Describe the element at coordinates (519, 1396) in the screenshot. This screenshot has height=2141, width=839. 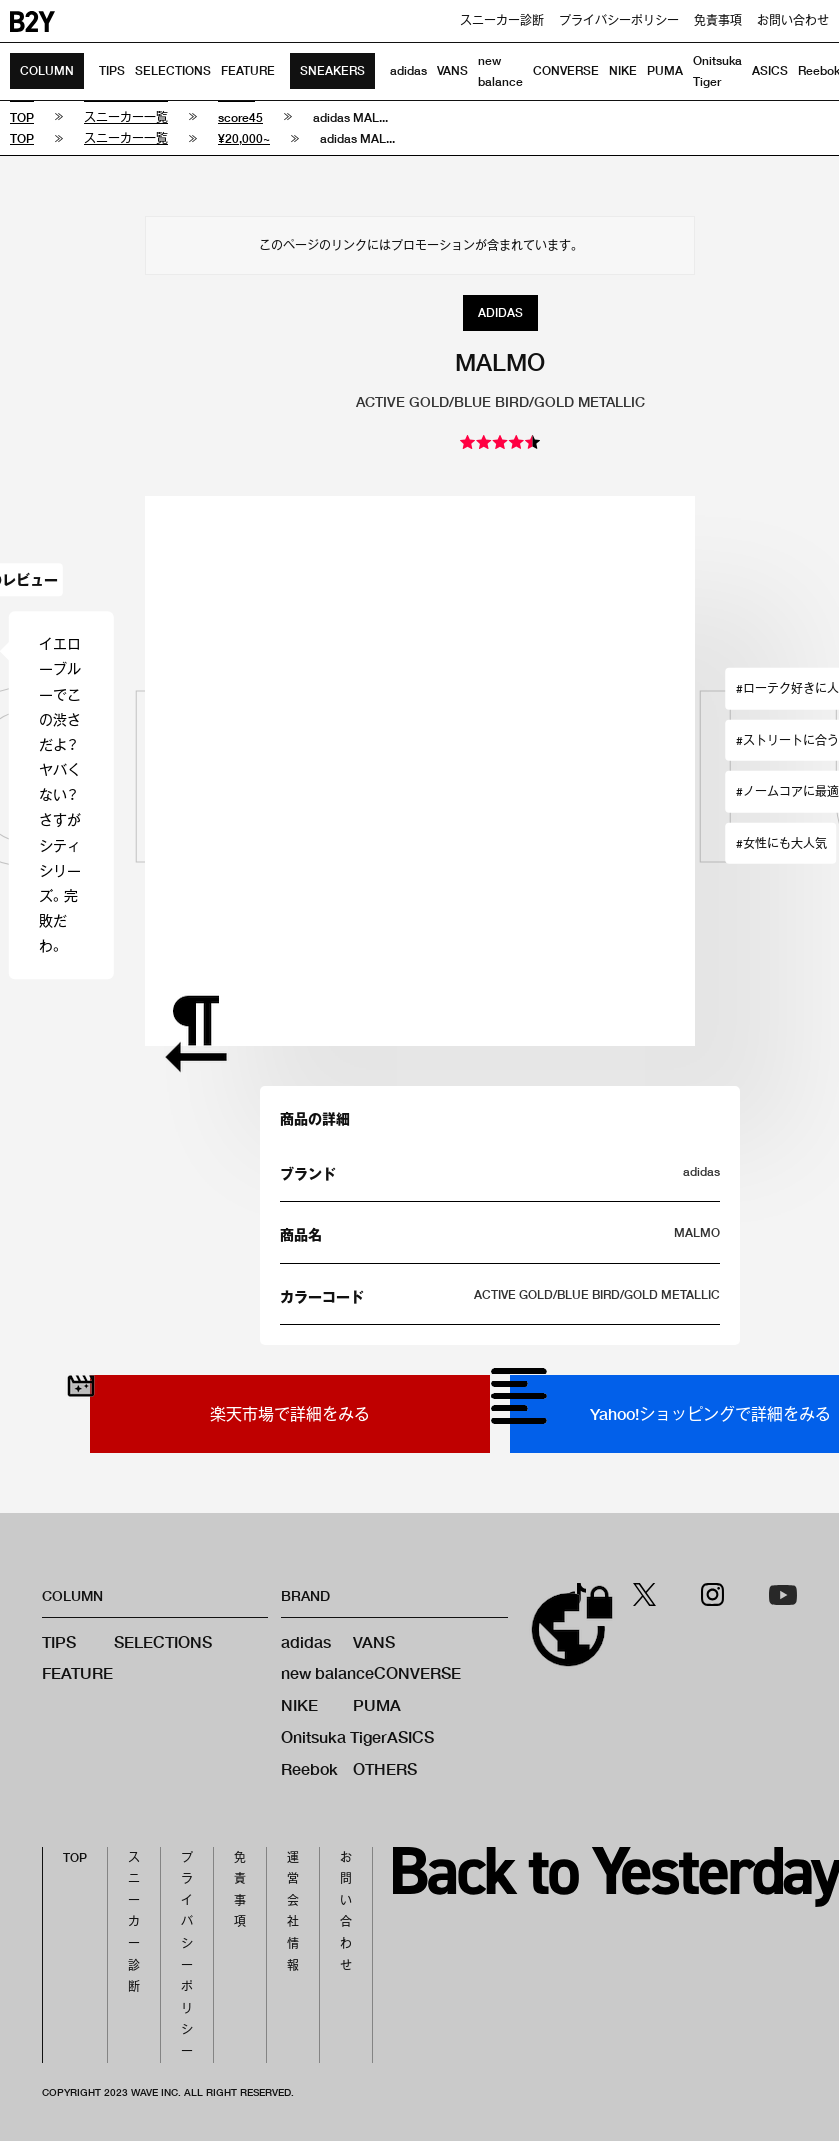
I see `align text to the left` at that location.